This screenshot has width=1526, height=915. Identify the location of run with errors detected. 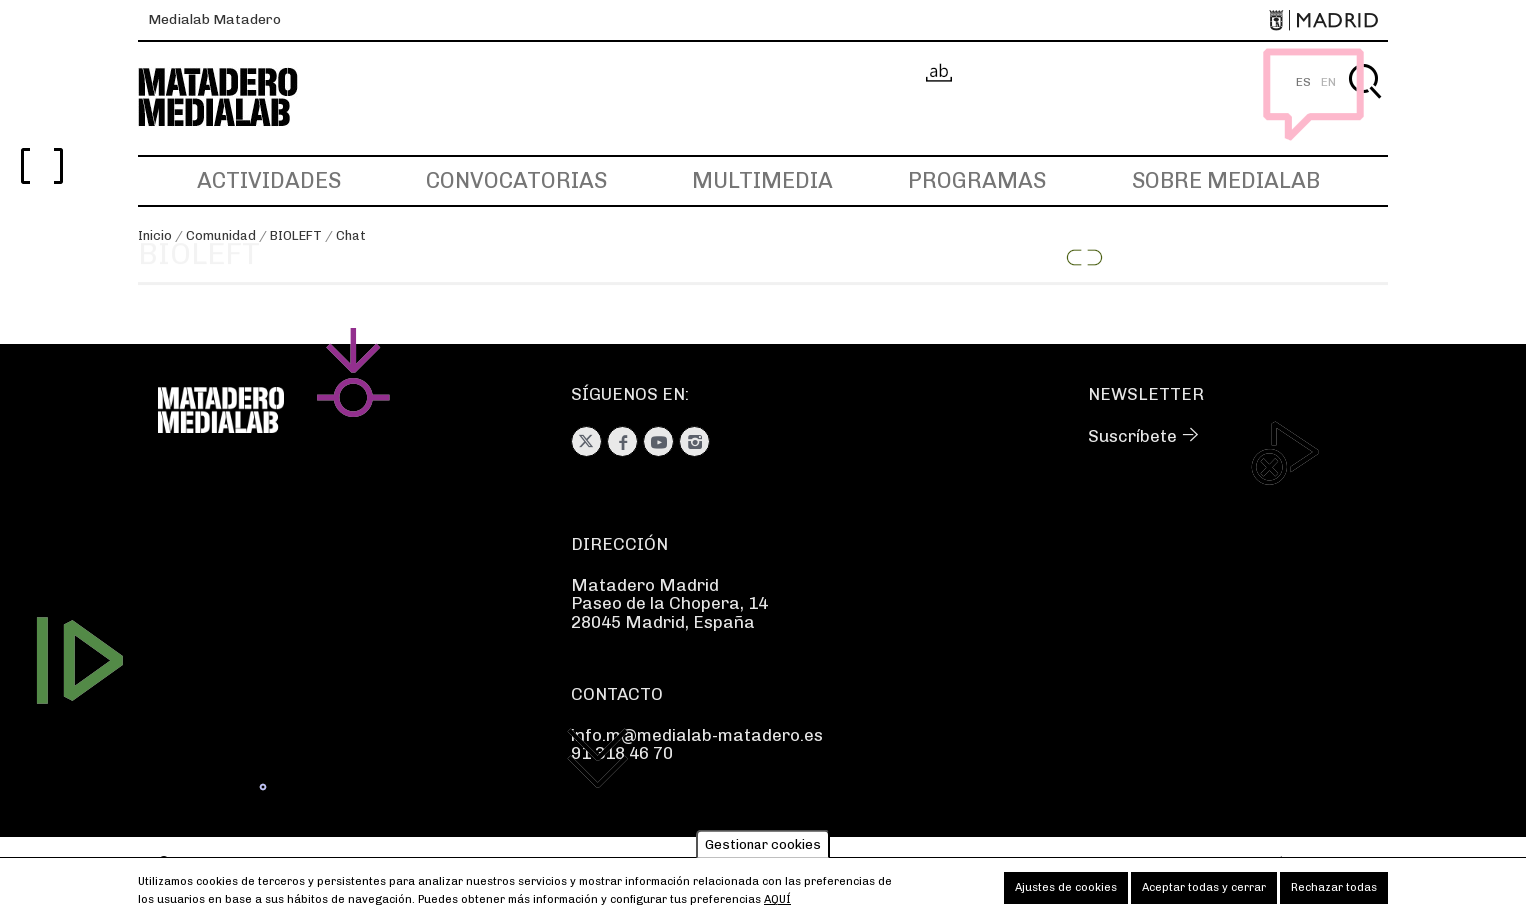
(1286, 450).